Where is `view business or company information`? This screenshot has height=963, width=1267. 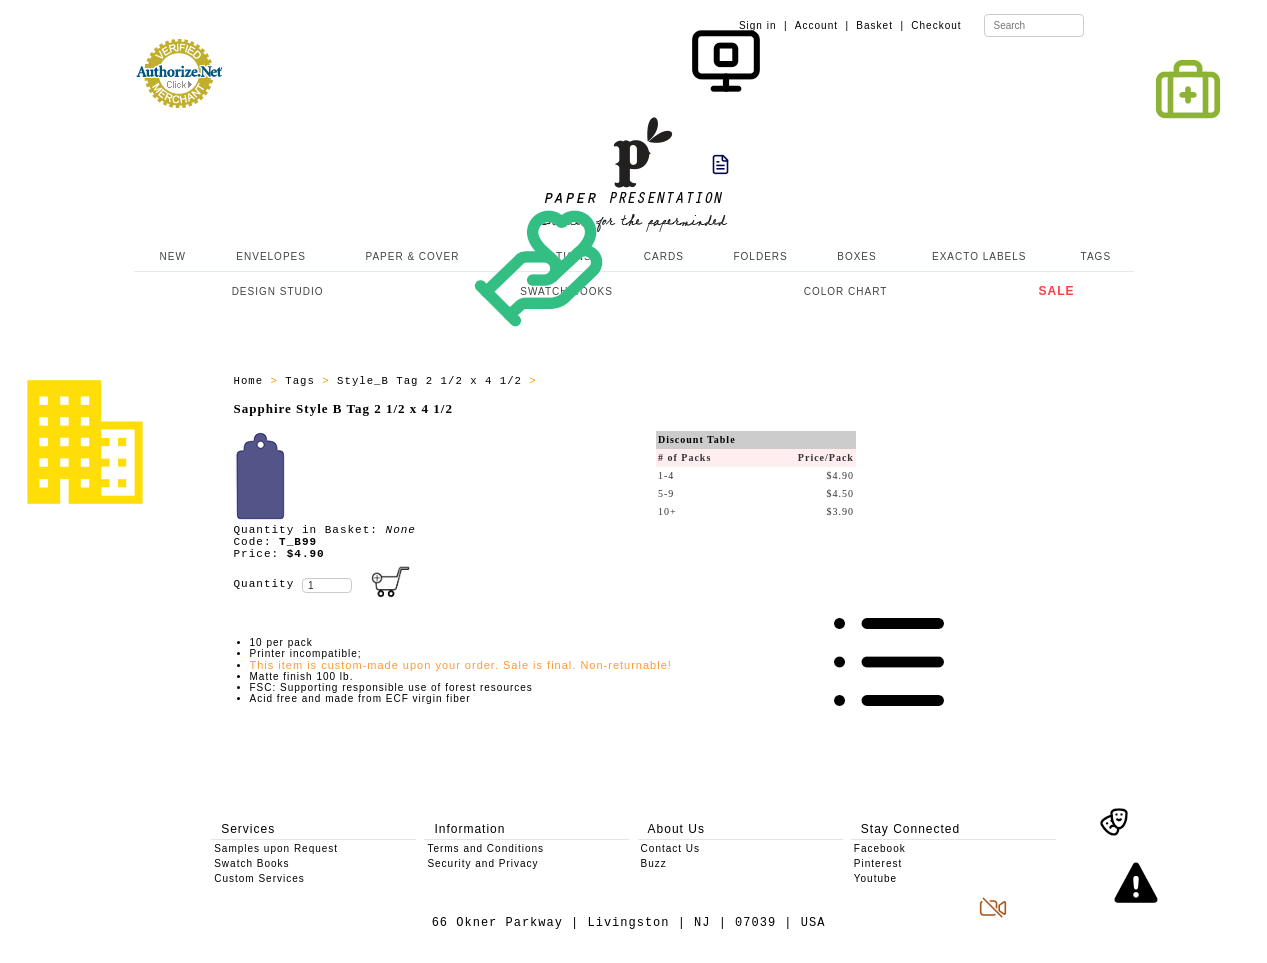
view business or company information is located at coordinates (85, 442).